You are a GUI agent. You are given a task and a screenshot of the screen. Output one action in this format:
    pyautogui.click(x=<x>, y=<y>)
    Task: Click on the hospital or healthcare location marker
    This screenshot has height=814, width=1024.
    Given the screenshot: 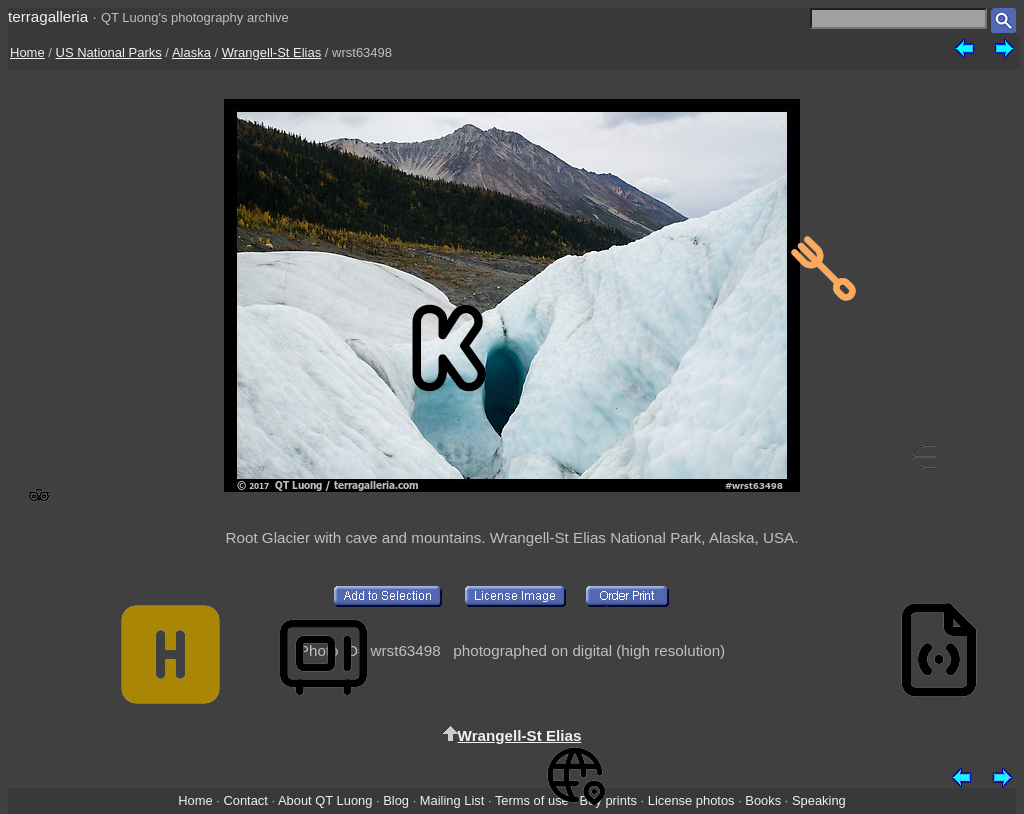 What is the action you would take?
    pyautogui.click(x=170, y=654)
    